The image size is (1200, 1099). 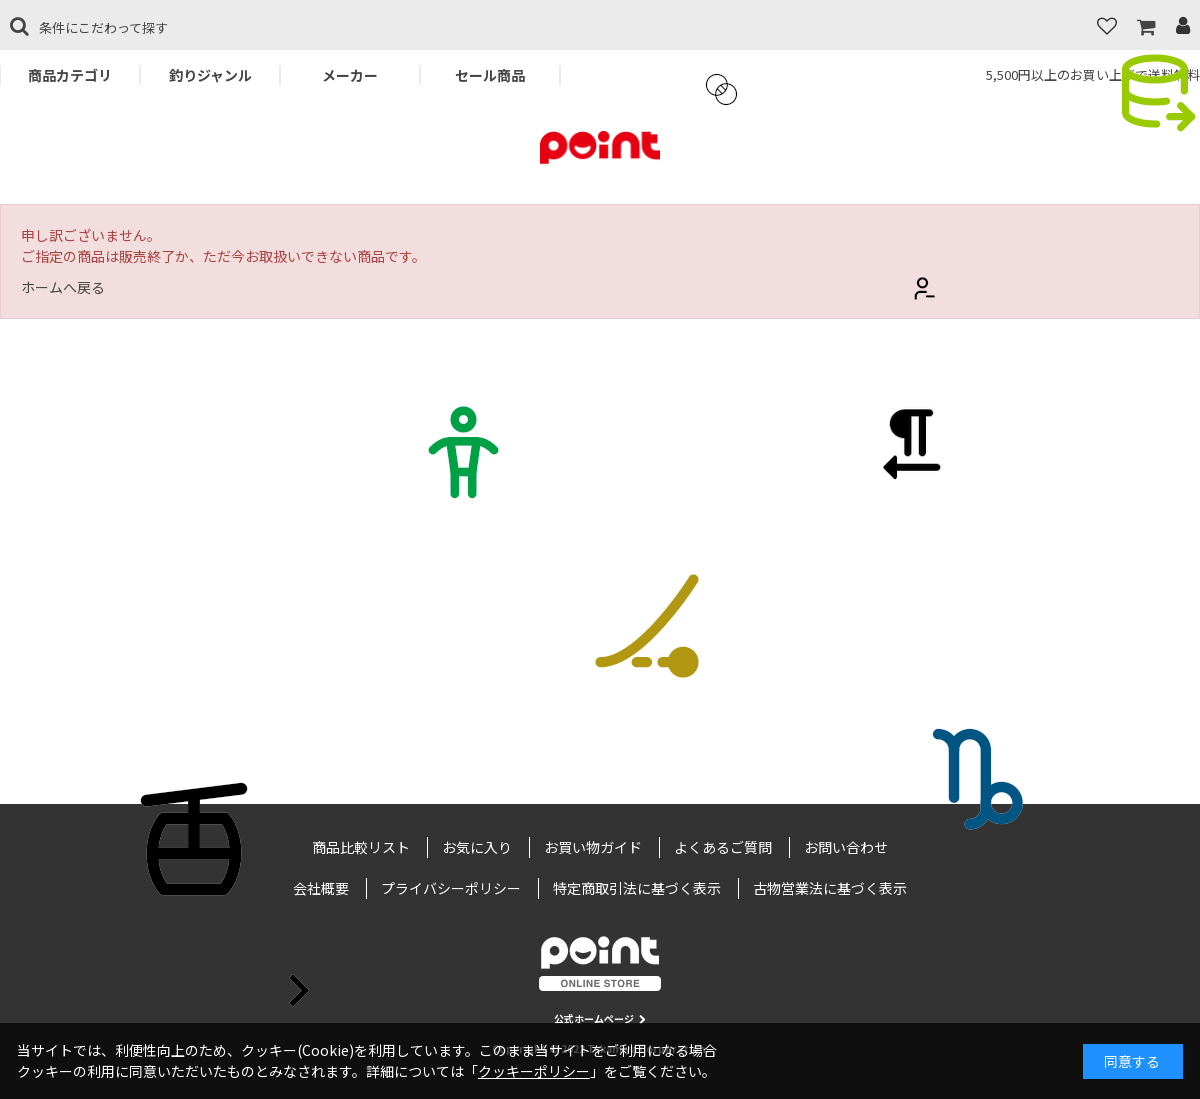 What do you see at coordinates (980, 776) in the screenshot?
I see `capricorn zodiac sign symbol` at bounding box center [980, 776].